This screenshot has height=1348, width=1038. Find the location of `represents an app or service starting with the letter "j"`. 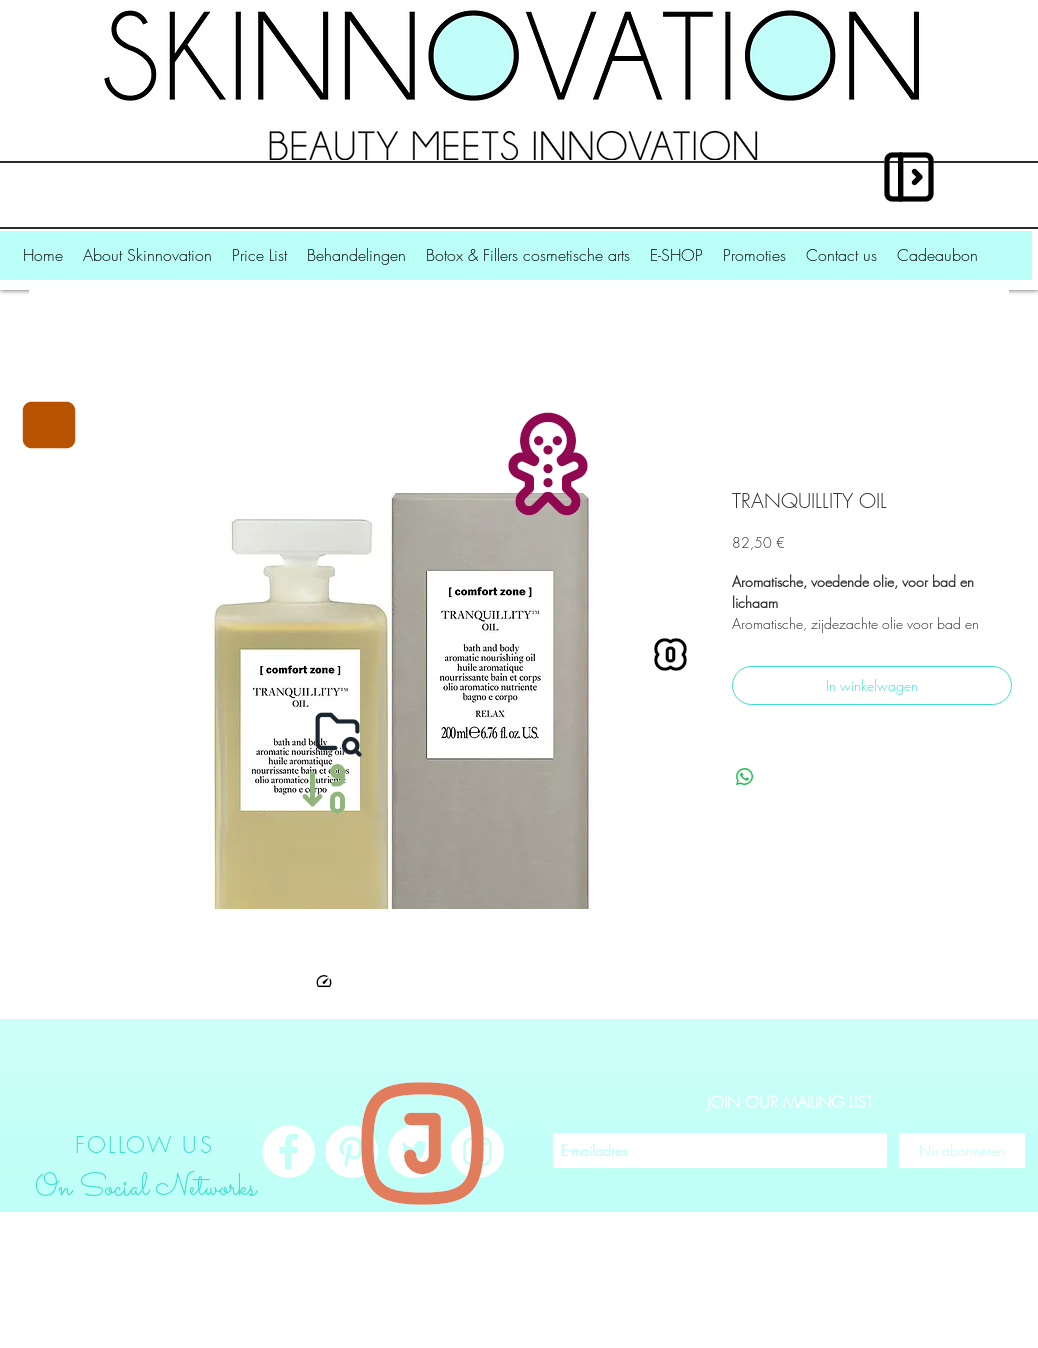

represents an app or service starting with the letter "j" is located at coordinates (422, 1143).